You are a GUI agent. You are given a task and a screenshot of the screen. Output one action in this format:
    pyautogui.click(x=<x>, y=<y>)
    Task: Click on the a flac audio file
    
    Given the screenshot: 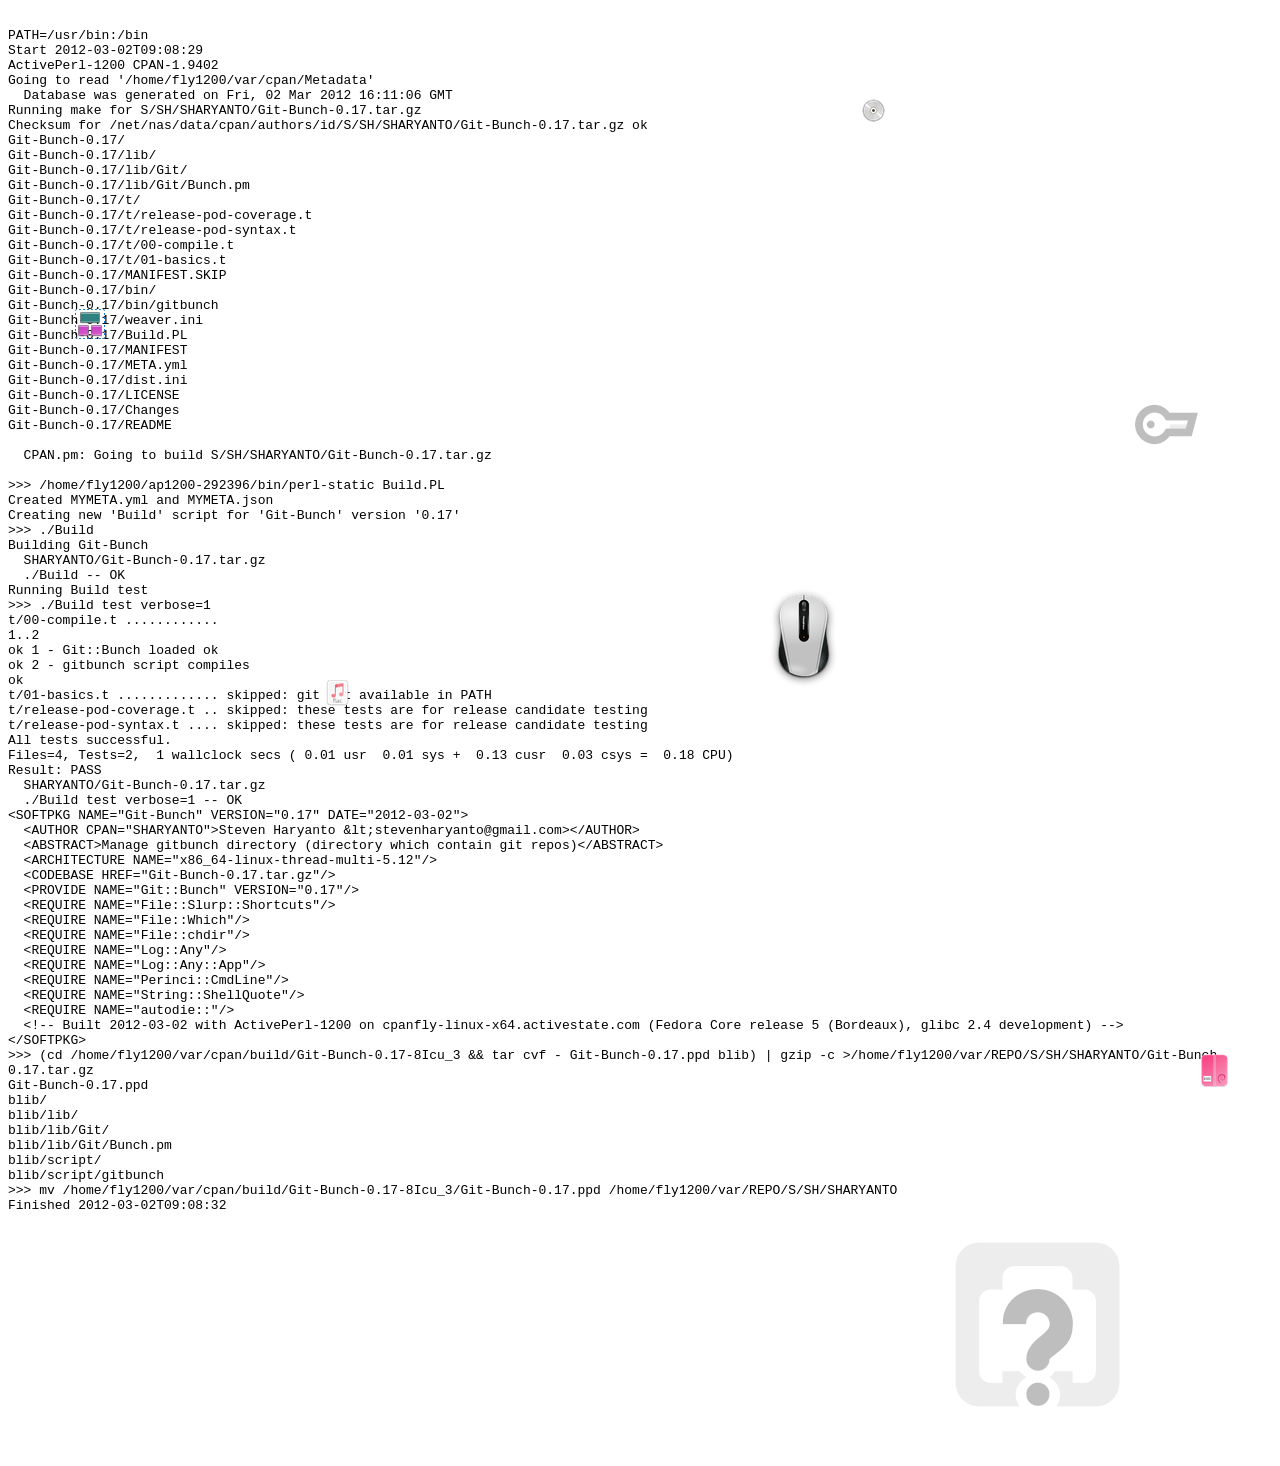 What is the action you would take?
    pyautogui.click(x=337, y=692)
    